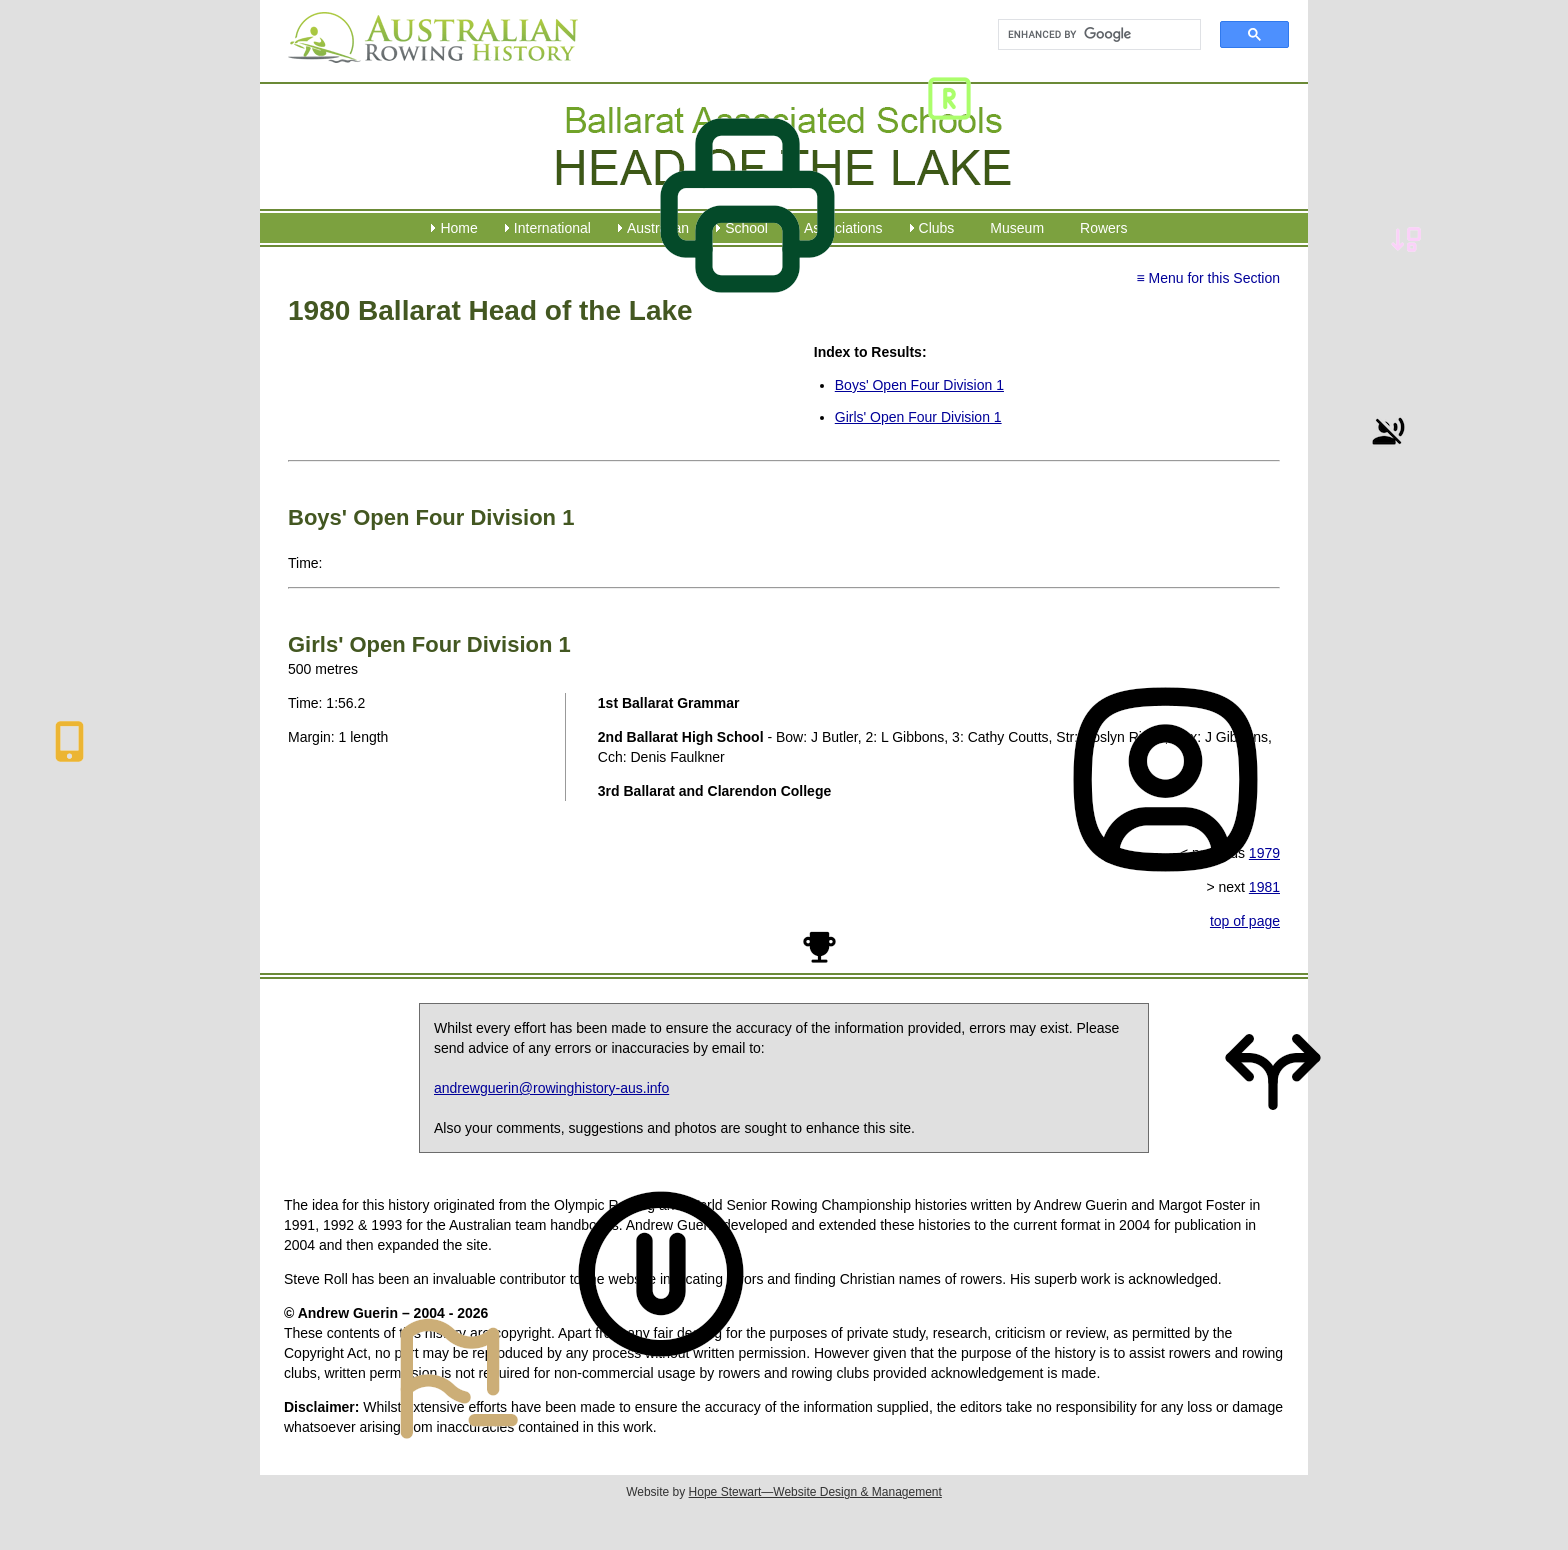  Describe the element at coordinates (1388, 431) in the screenshot. I see `mute voice narration or screen reader` at that location.